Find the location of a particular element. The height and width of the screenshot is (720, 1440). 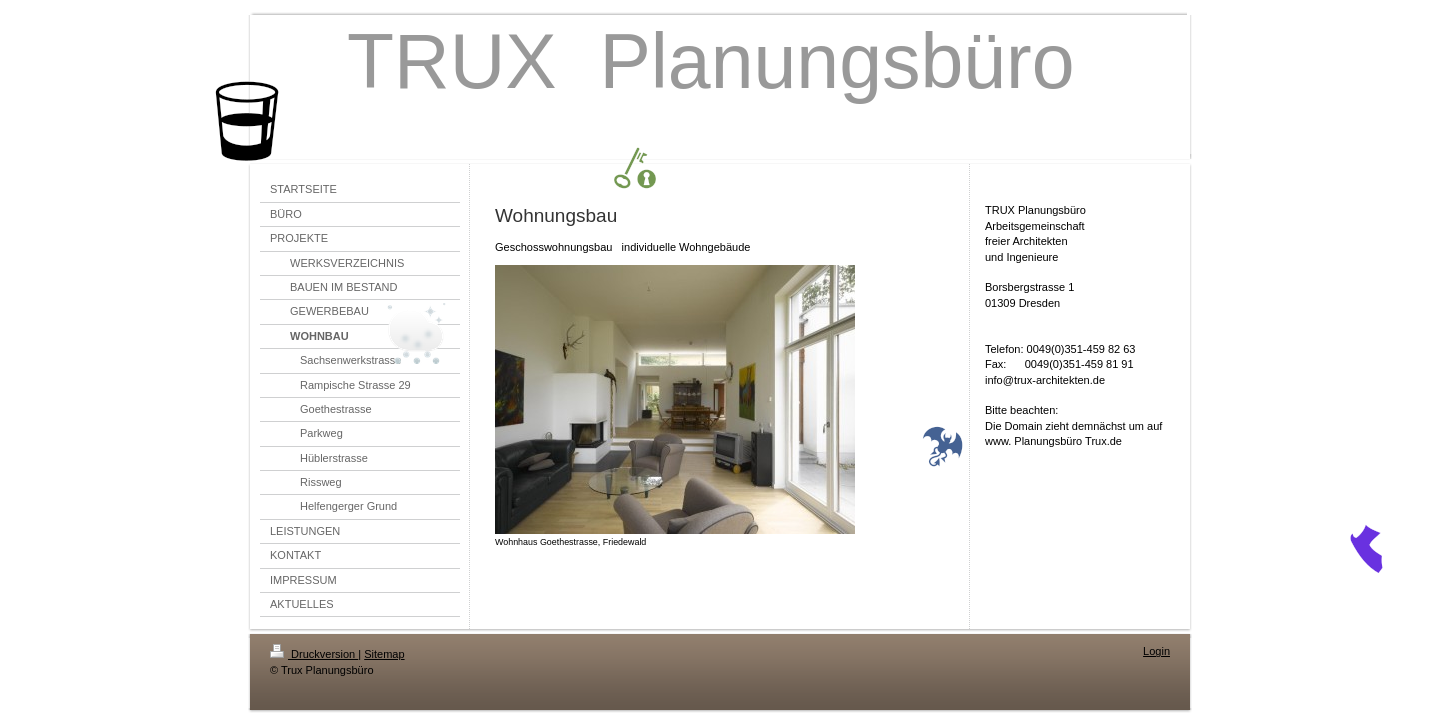

select Peru as your country or region is located at coordinates (1366, 548).